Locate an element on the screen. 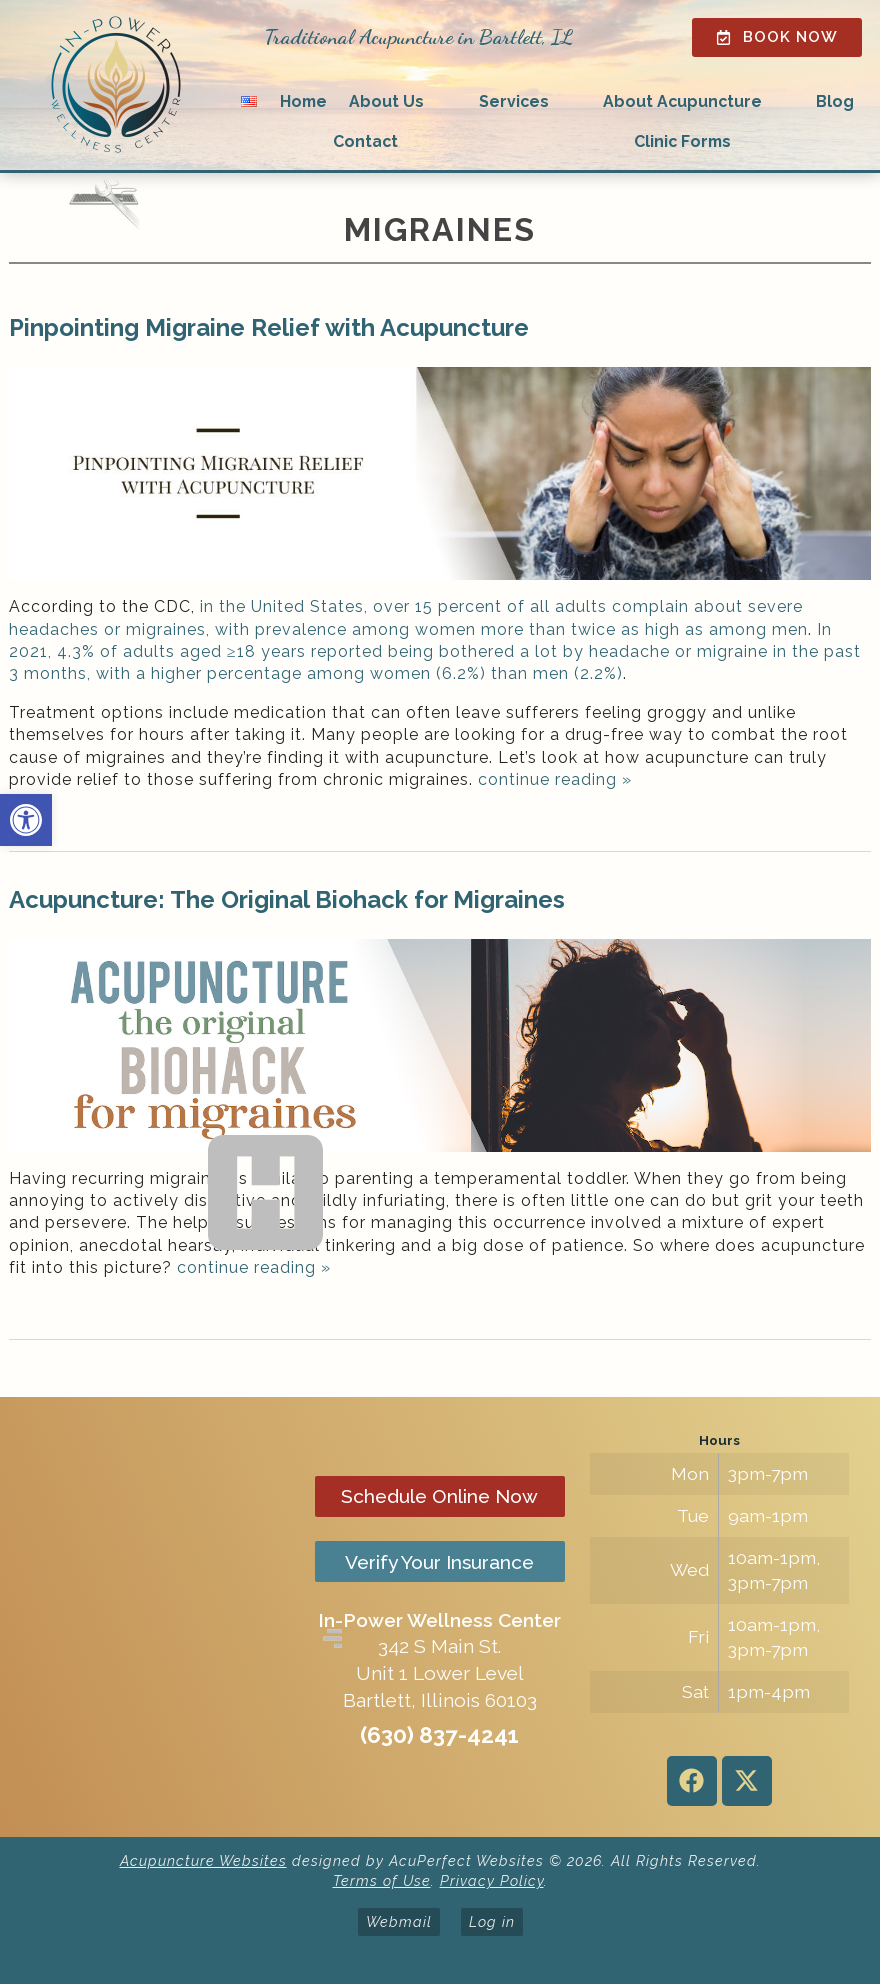  access keyboard settings and preferences is located at coordinates (103, 191).